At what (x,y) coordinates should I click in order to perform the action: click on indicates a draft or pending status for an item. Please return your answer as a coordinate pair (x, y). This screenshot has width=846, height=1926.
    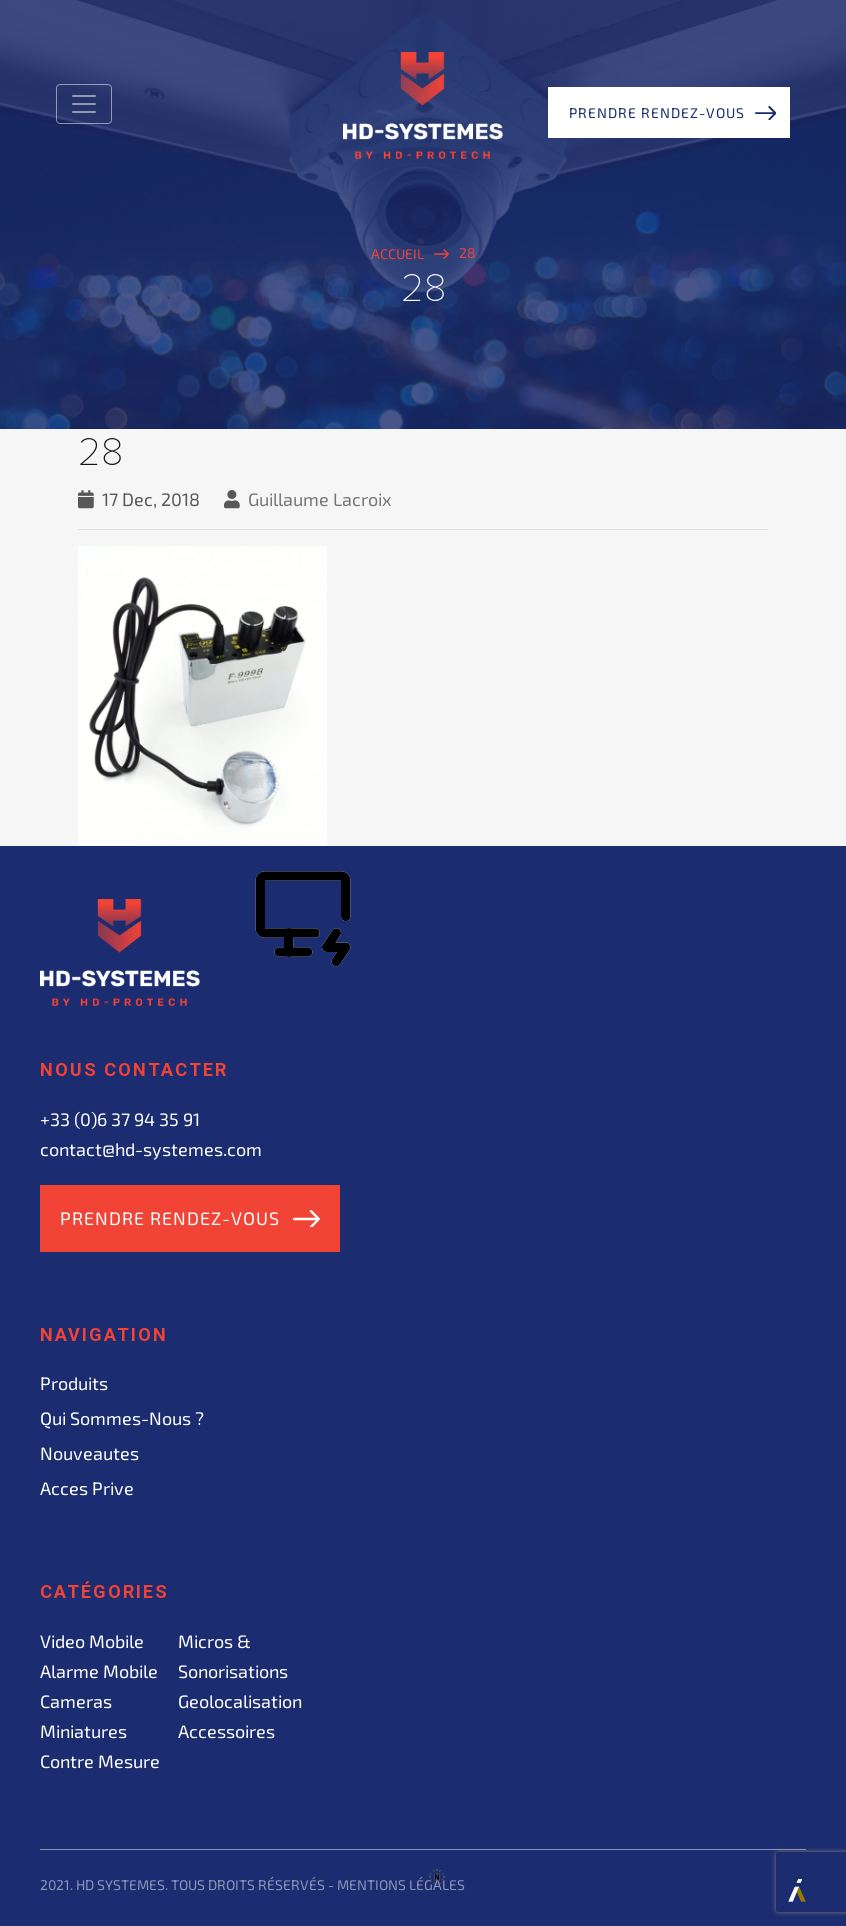
    Looking at the image, I should click on (437, 1877).